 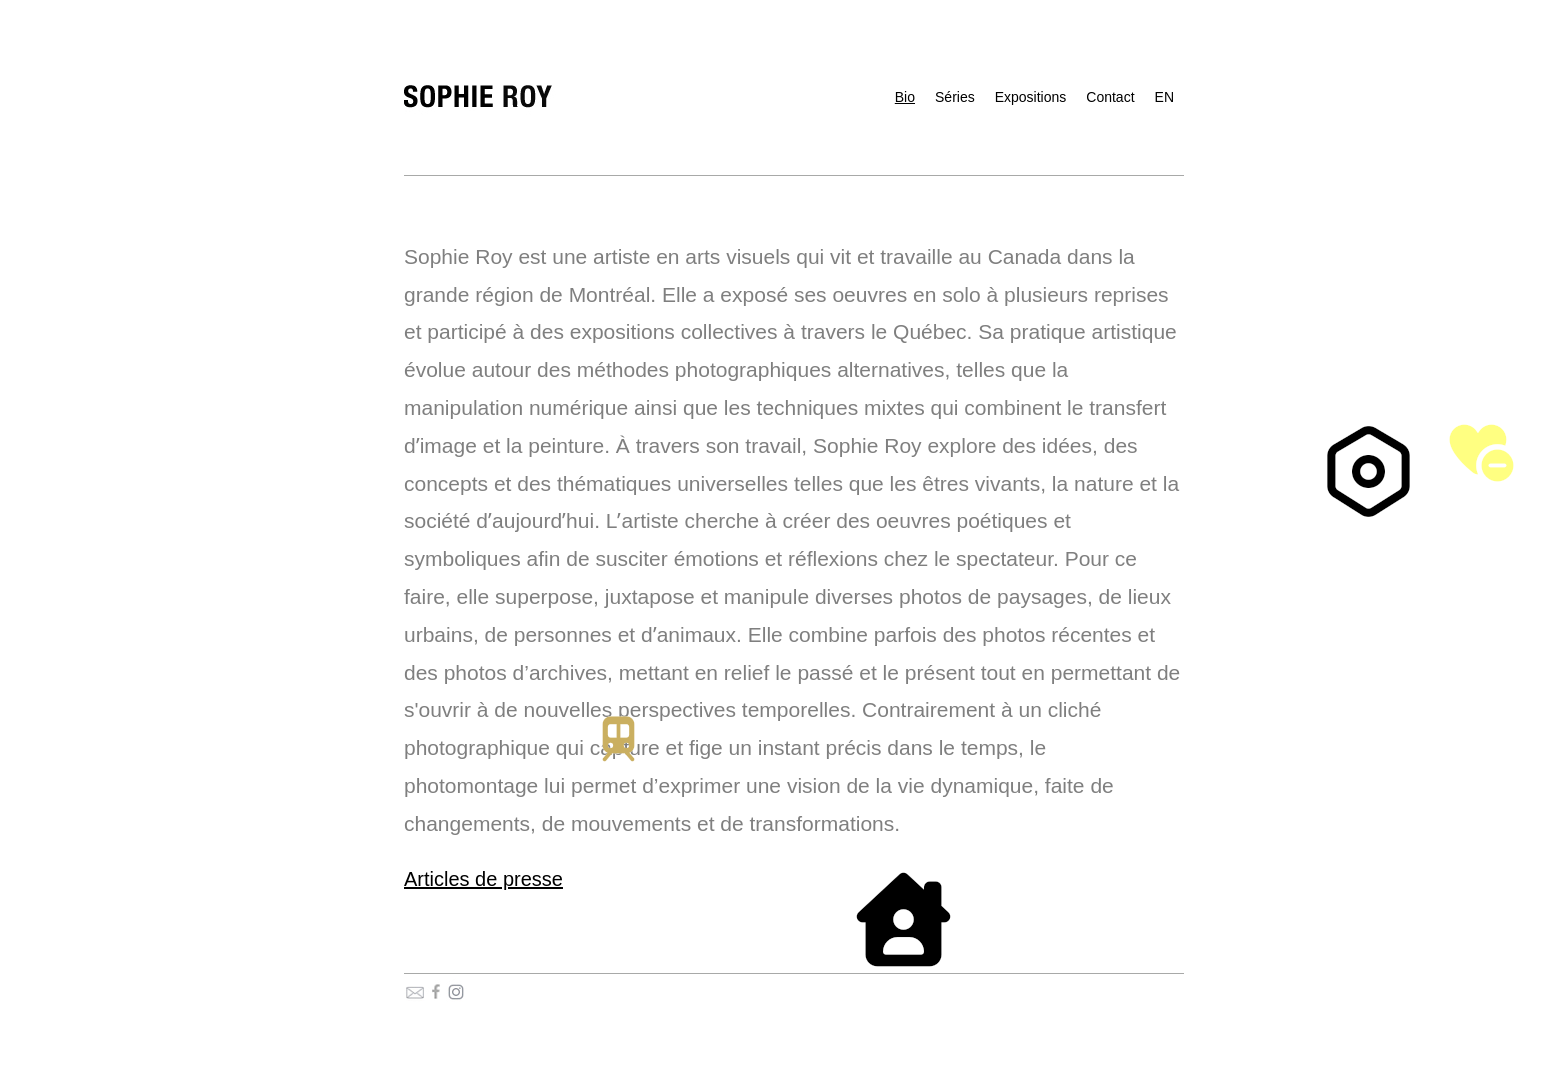 What do you see at coordinates (1481, 449) in the screenshot?
I see `remove from favorites` at bounding box center [1481, 449].